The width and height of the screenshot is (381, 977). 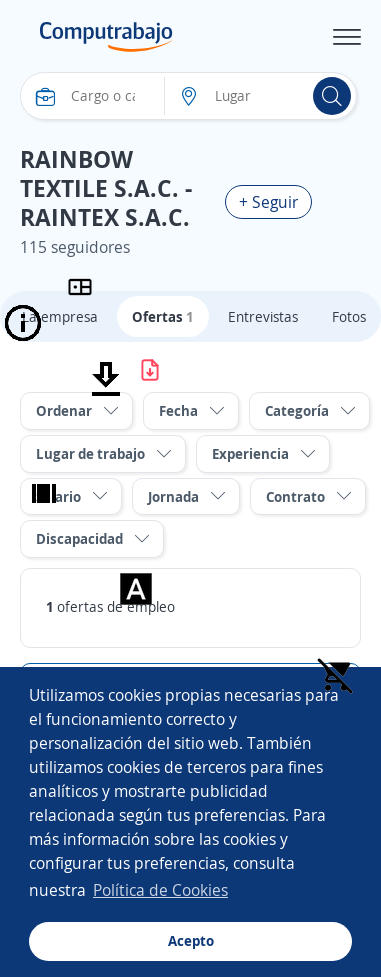 I want to click on view nearby bento or lunch spots, so click(x=80, y=287).